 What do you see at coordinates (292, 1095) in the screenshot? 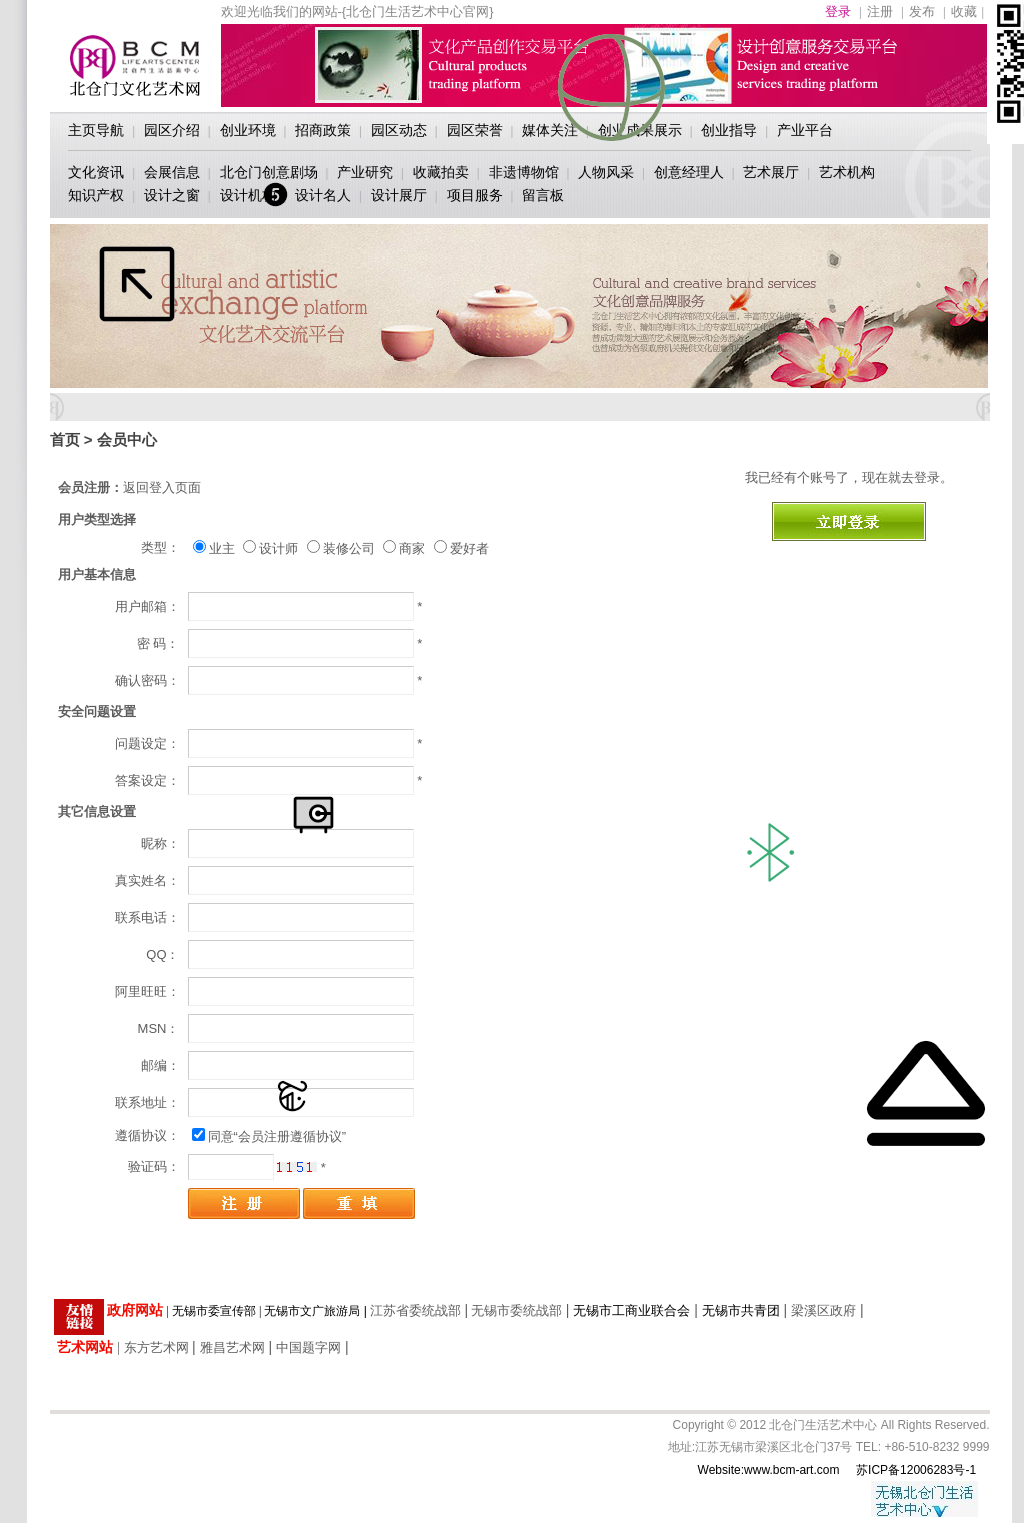
I see `open The New York Times app` at bounding box center [292, 1095].